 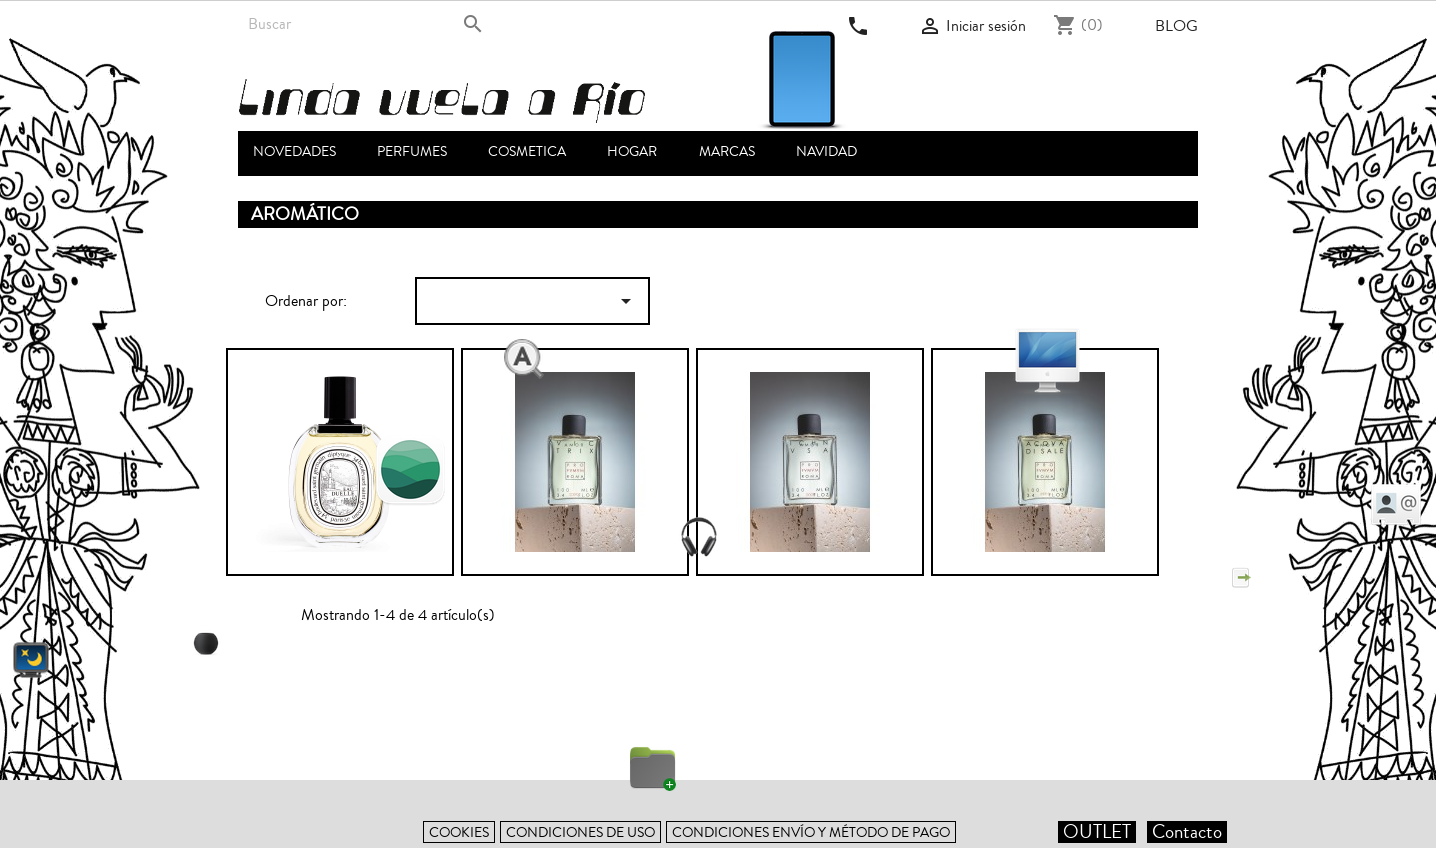 I want to click on access screensaver settings, so click(x=31, y=660).